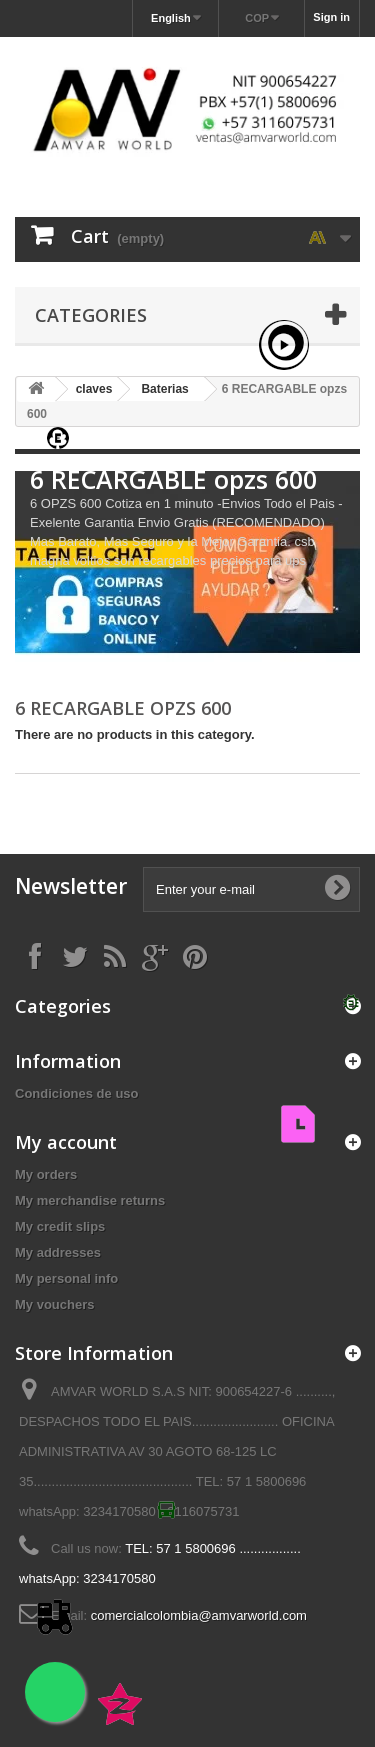 The image size is (375, 1747). What do you see at coordinates (120, 1704) in the screenshot?
I see `open Qzone social network` at bounding box center [120, 1704].